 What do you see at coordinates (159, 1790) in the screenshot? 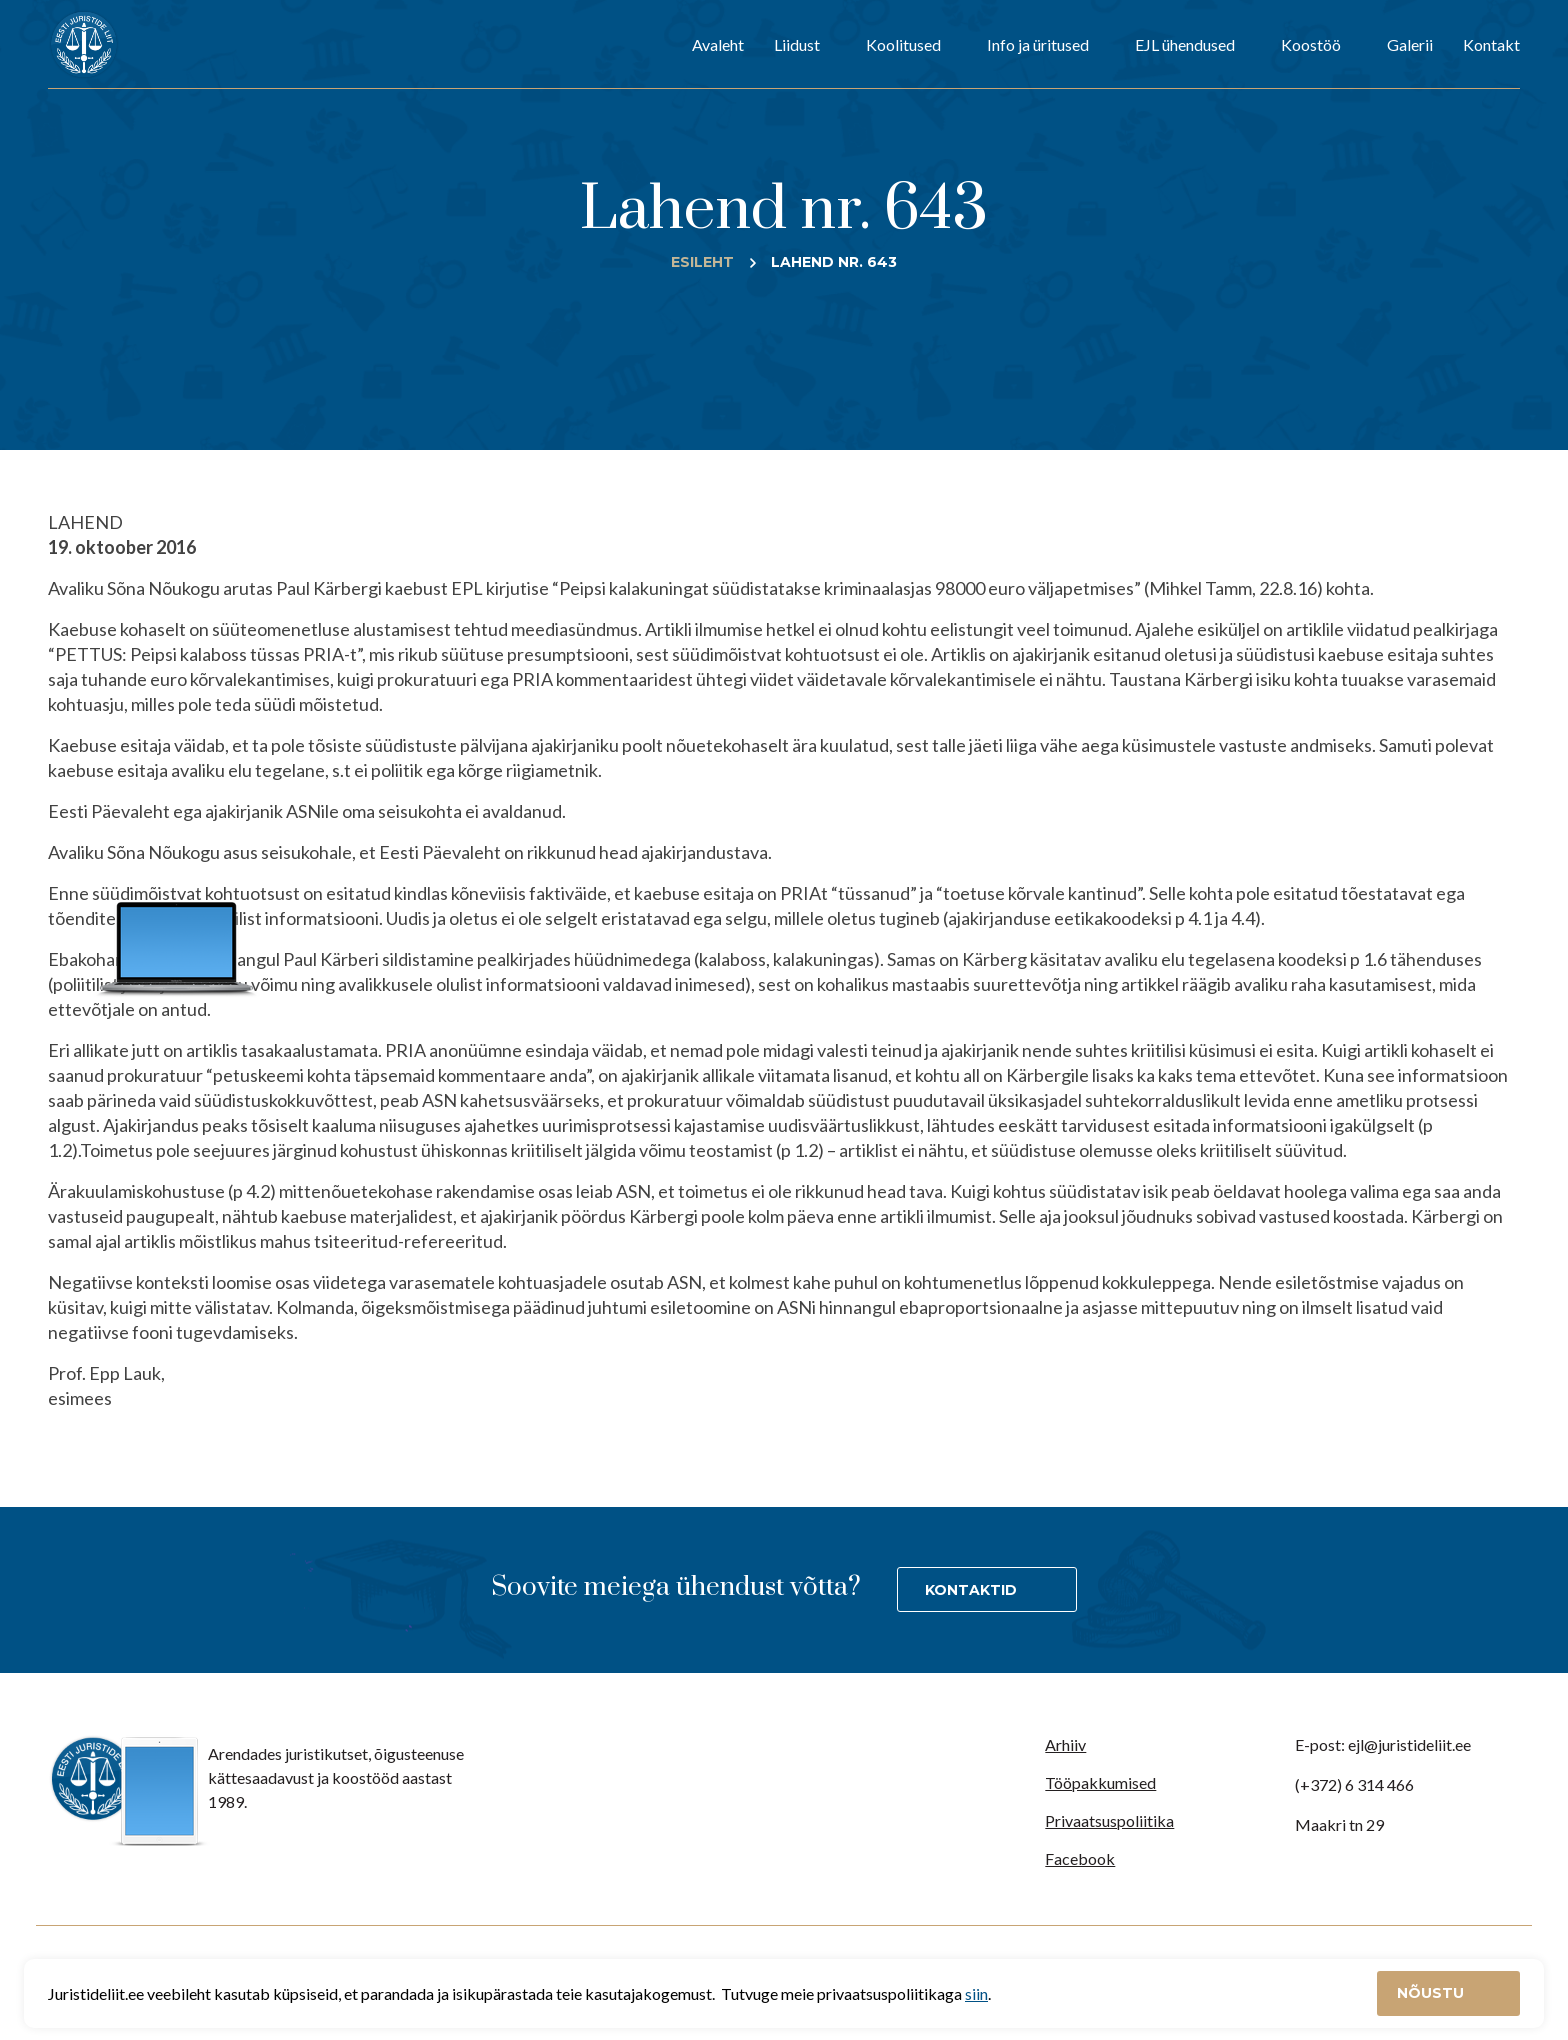
I see `indicates a connected iPad Air device` at bounding box center [159, 1790].